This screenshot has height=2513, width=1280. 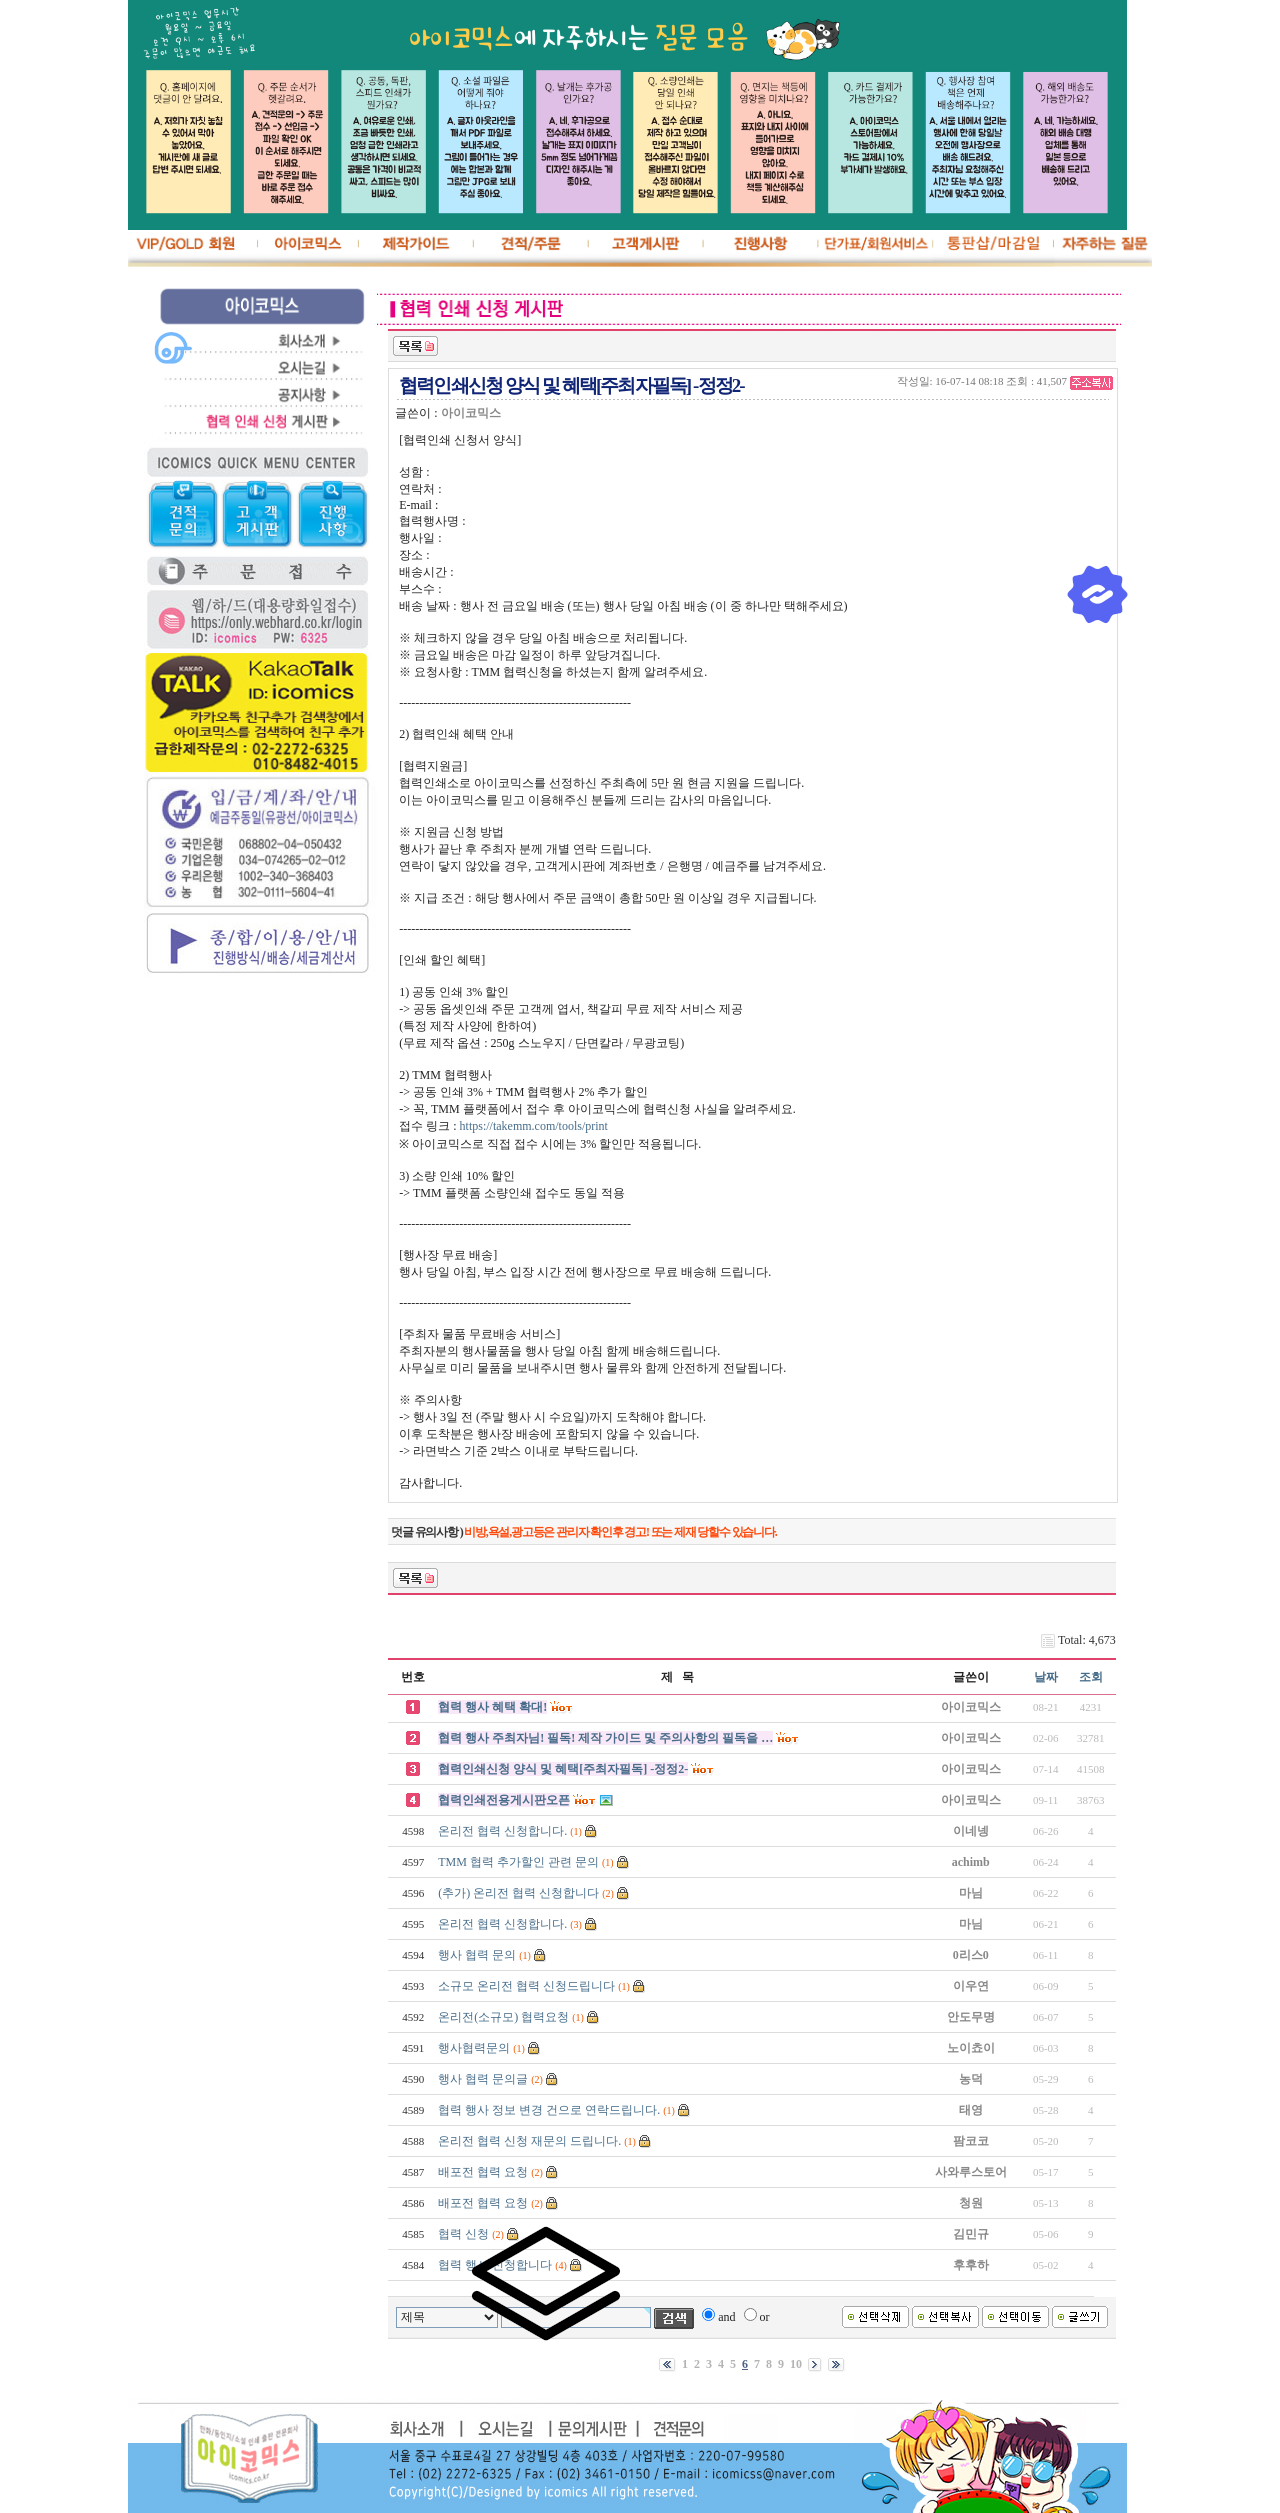 I want to click on access baseball or sports-related content, so click(x=172, y=348).